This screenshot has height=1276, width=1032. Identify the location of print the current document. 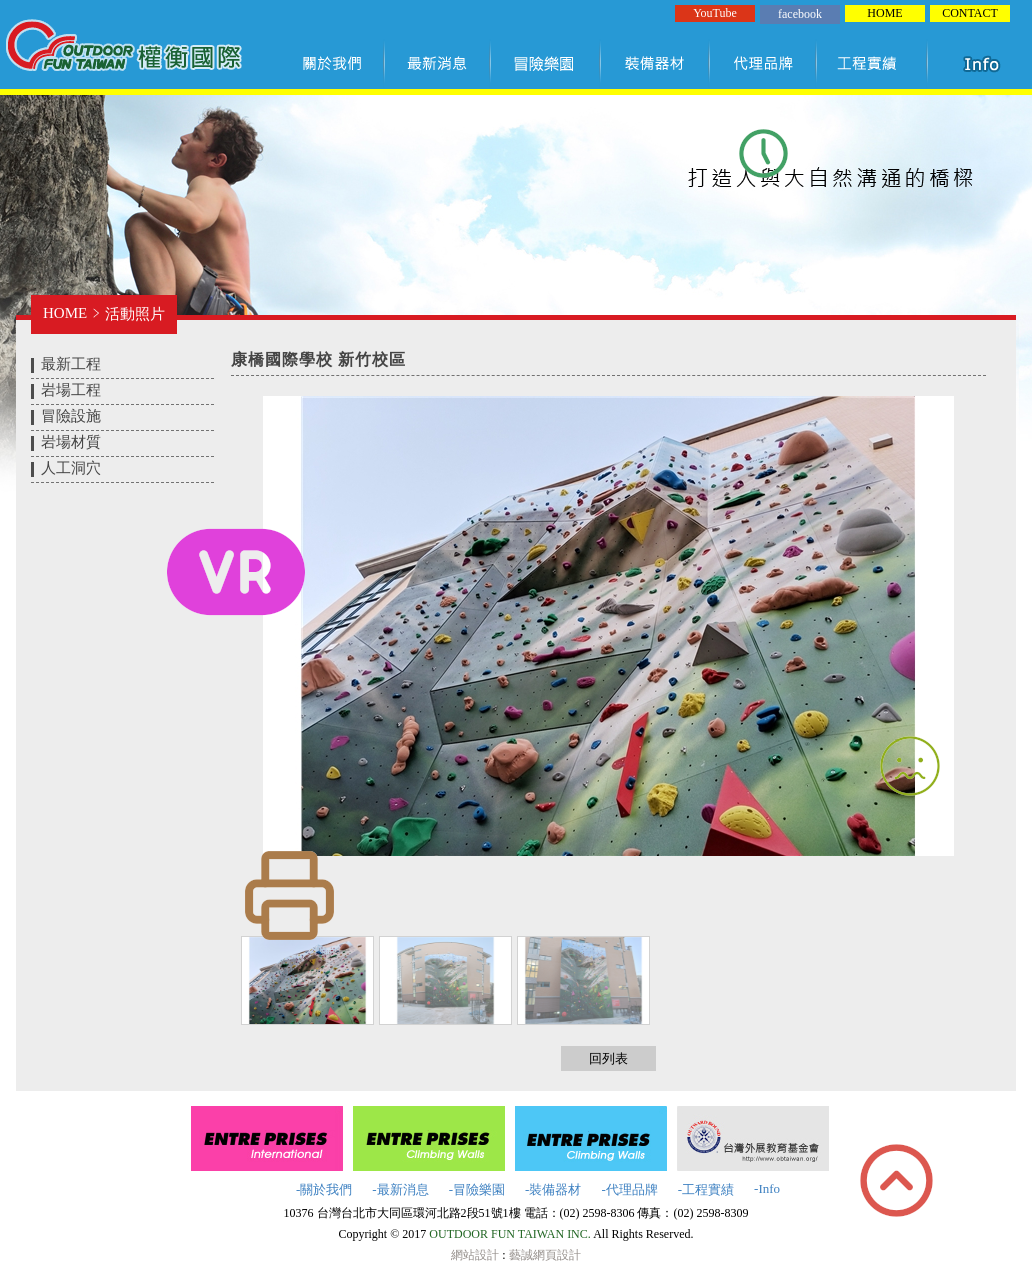
(289, 895).